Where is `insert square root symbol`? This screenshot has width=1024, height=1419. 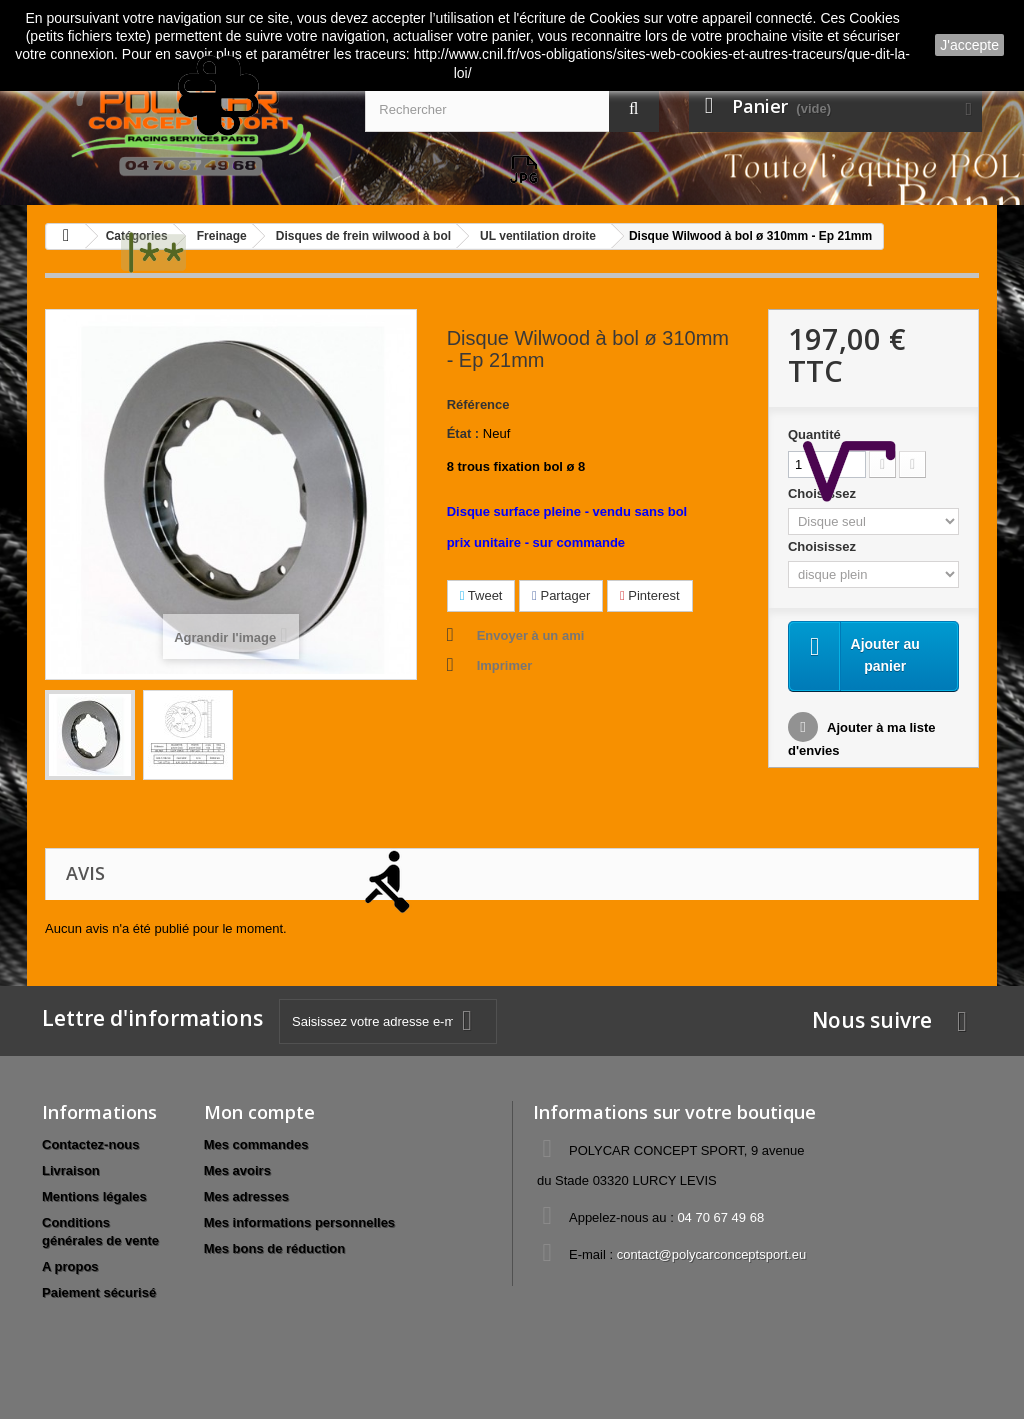 insert square root symbol is located at coordinates (846, 465).